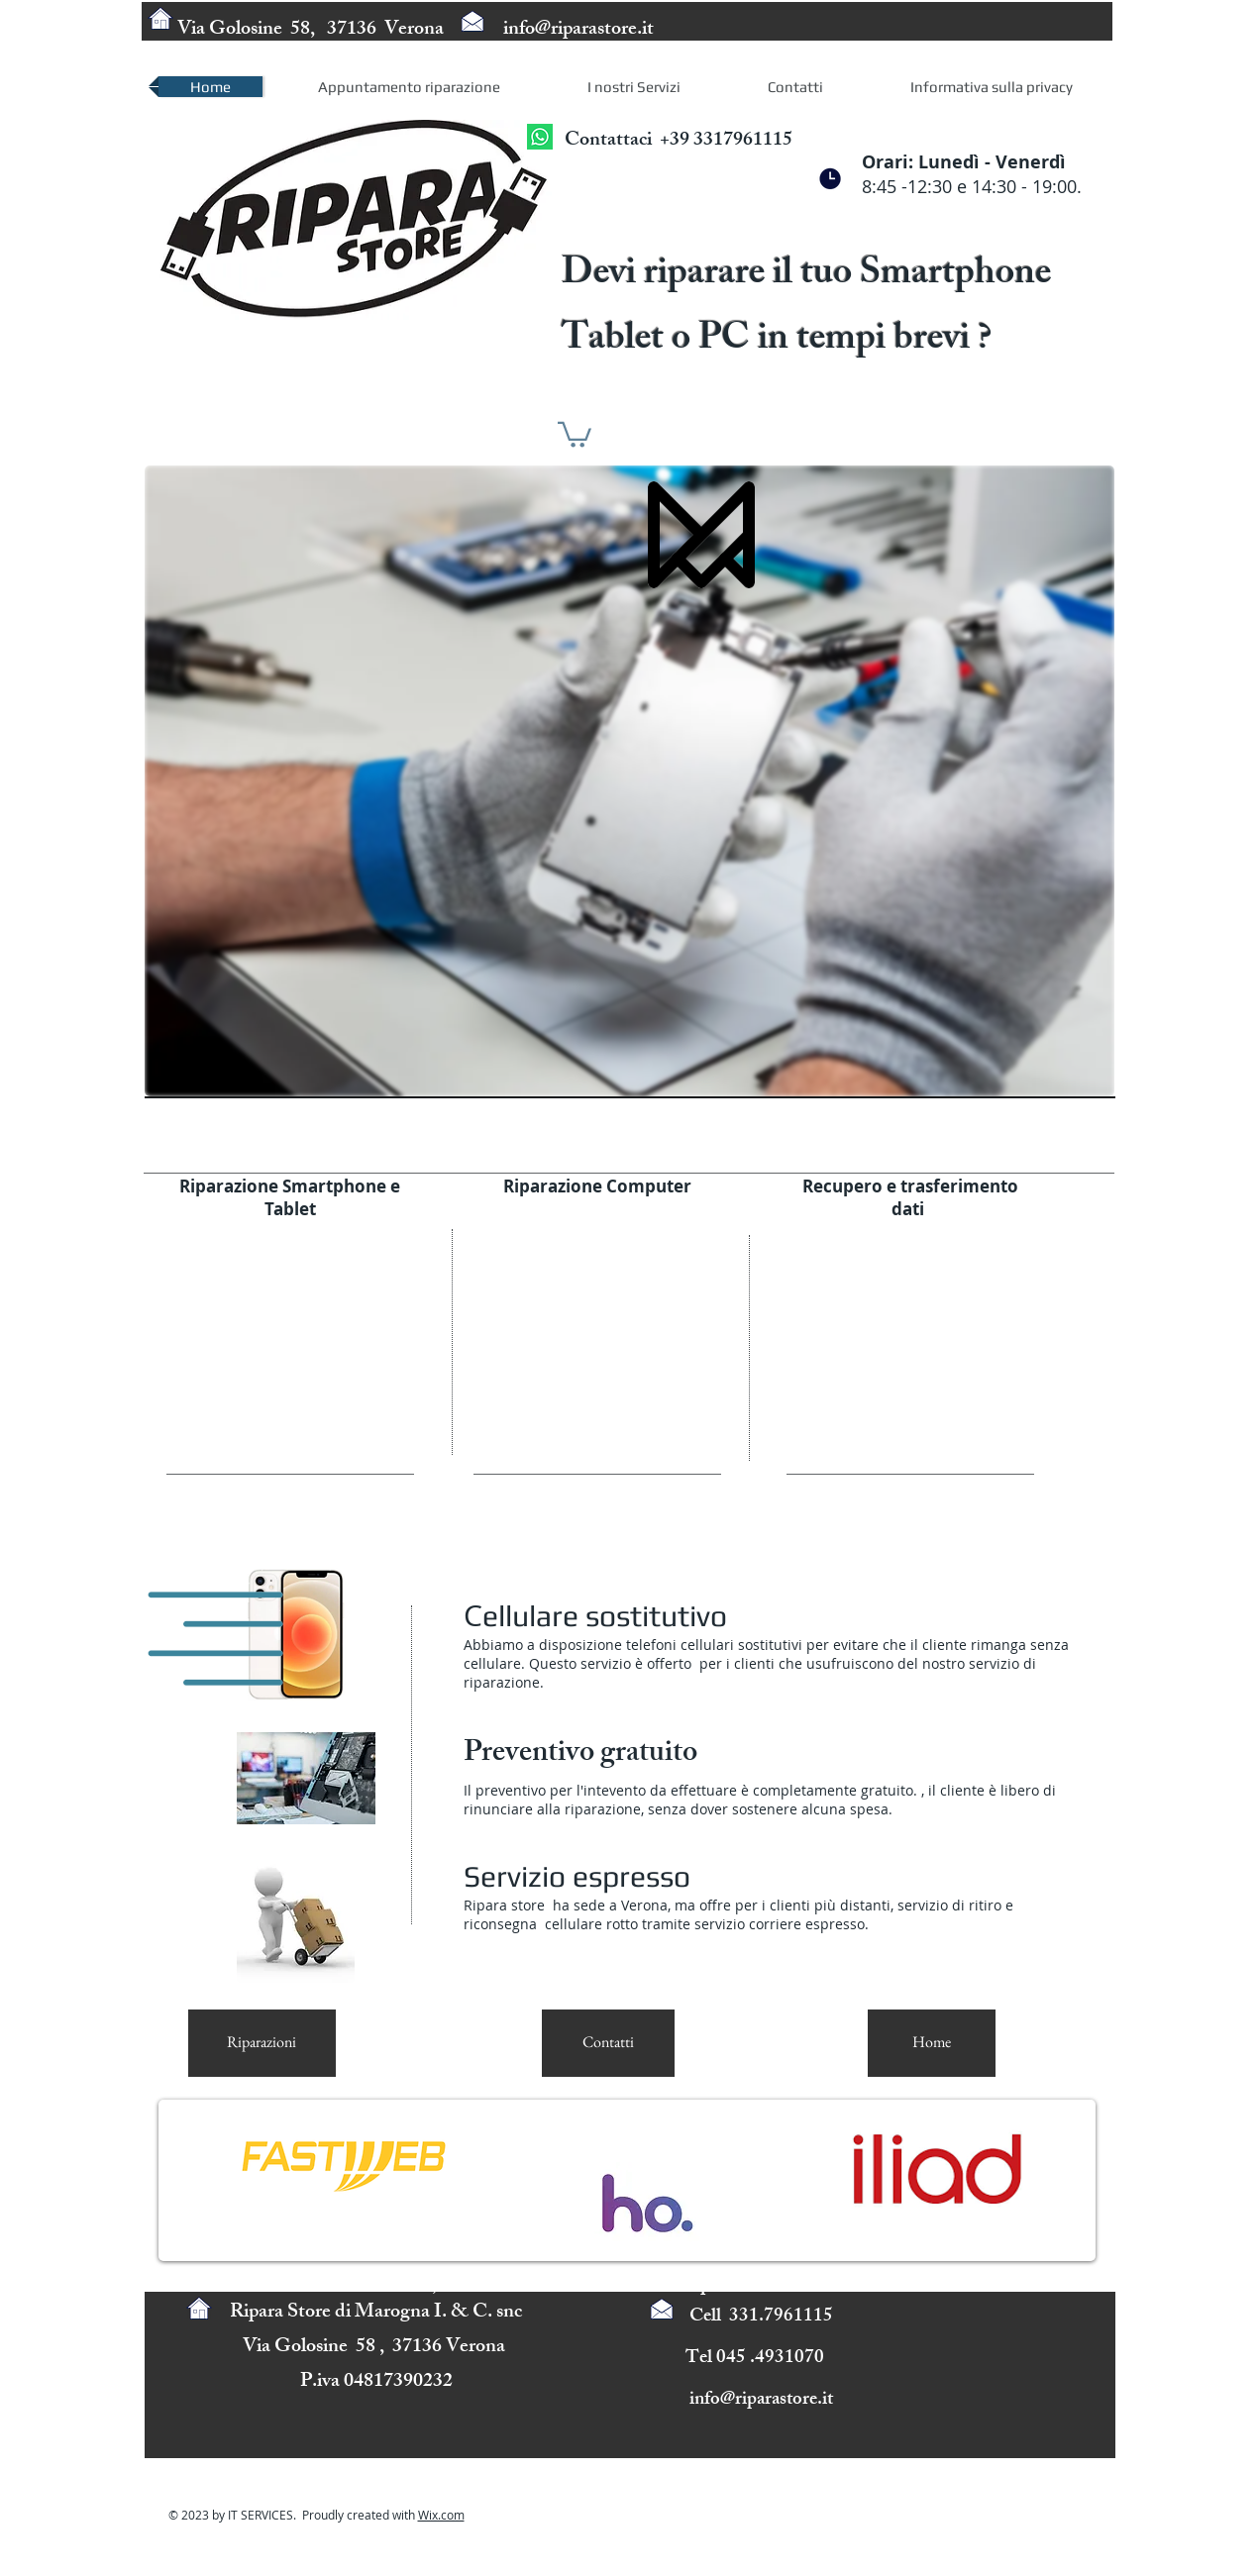  I want to click on align text to the right, so click(215, 1641).